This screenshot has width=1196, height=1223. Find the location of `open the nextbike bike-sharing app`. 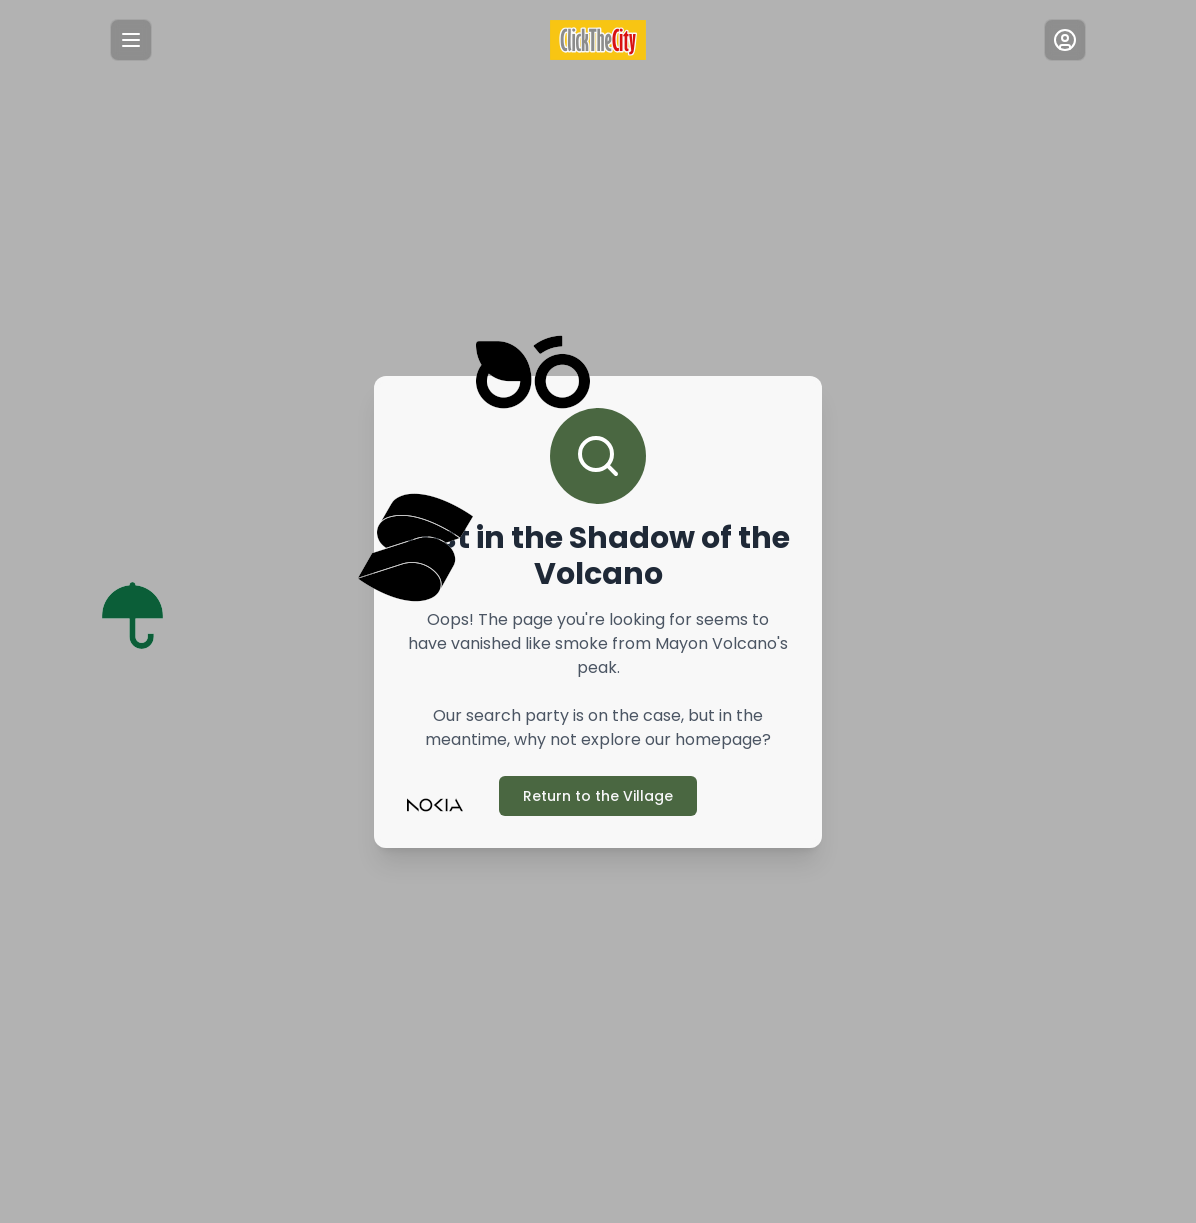

open the nextbike bike-sharing app is located at coordinates (533, 372).